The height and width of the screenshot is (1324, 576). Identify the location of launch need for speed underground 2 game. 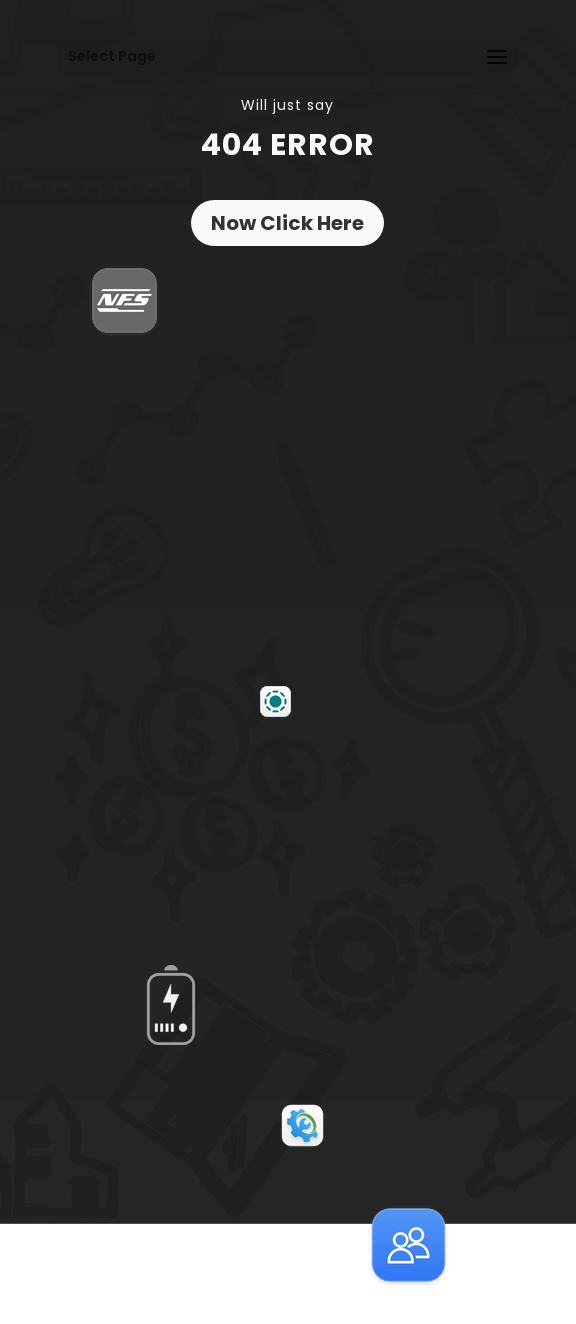
(124, 300).